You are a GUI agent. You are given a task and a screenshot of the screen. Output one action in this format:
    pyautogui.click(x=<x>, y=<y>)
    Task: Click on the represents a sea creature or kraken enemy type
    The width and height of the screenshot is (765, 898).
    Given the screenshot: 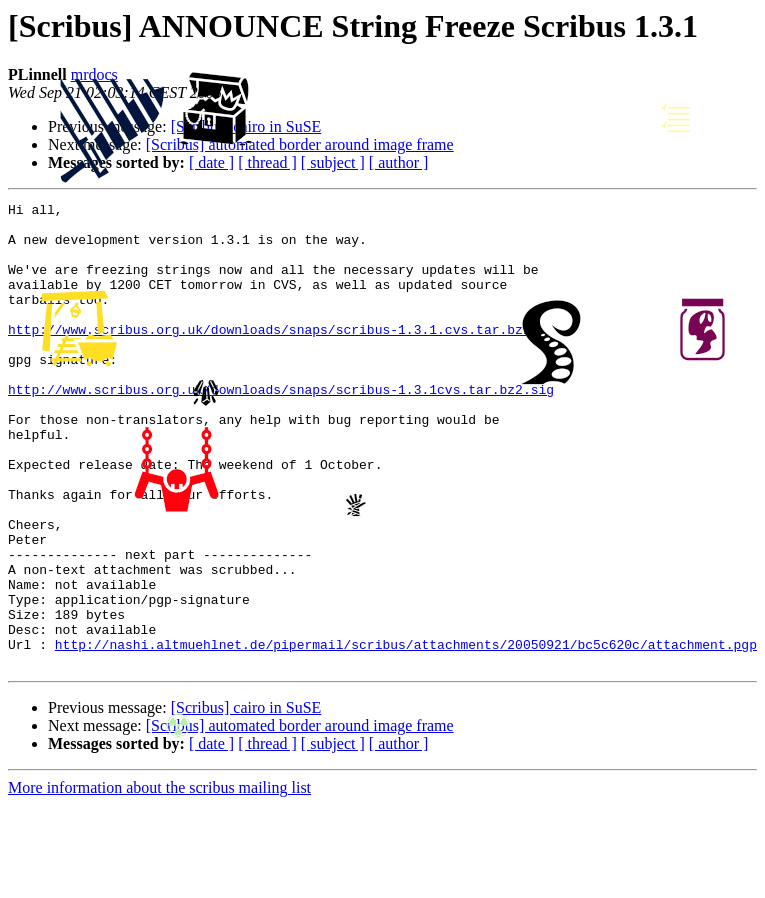 What is the action you would take?
    pyautogui.click(x=550, y=343)
    